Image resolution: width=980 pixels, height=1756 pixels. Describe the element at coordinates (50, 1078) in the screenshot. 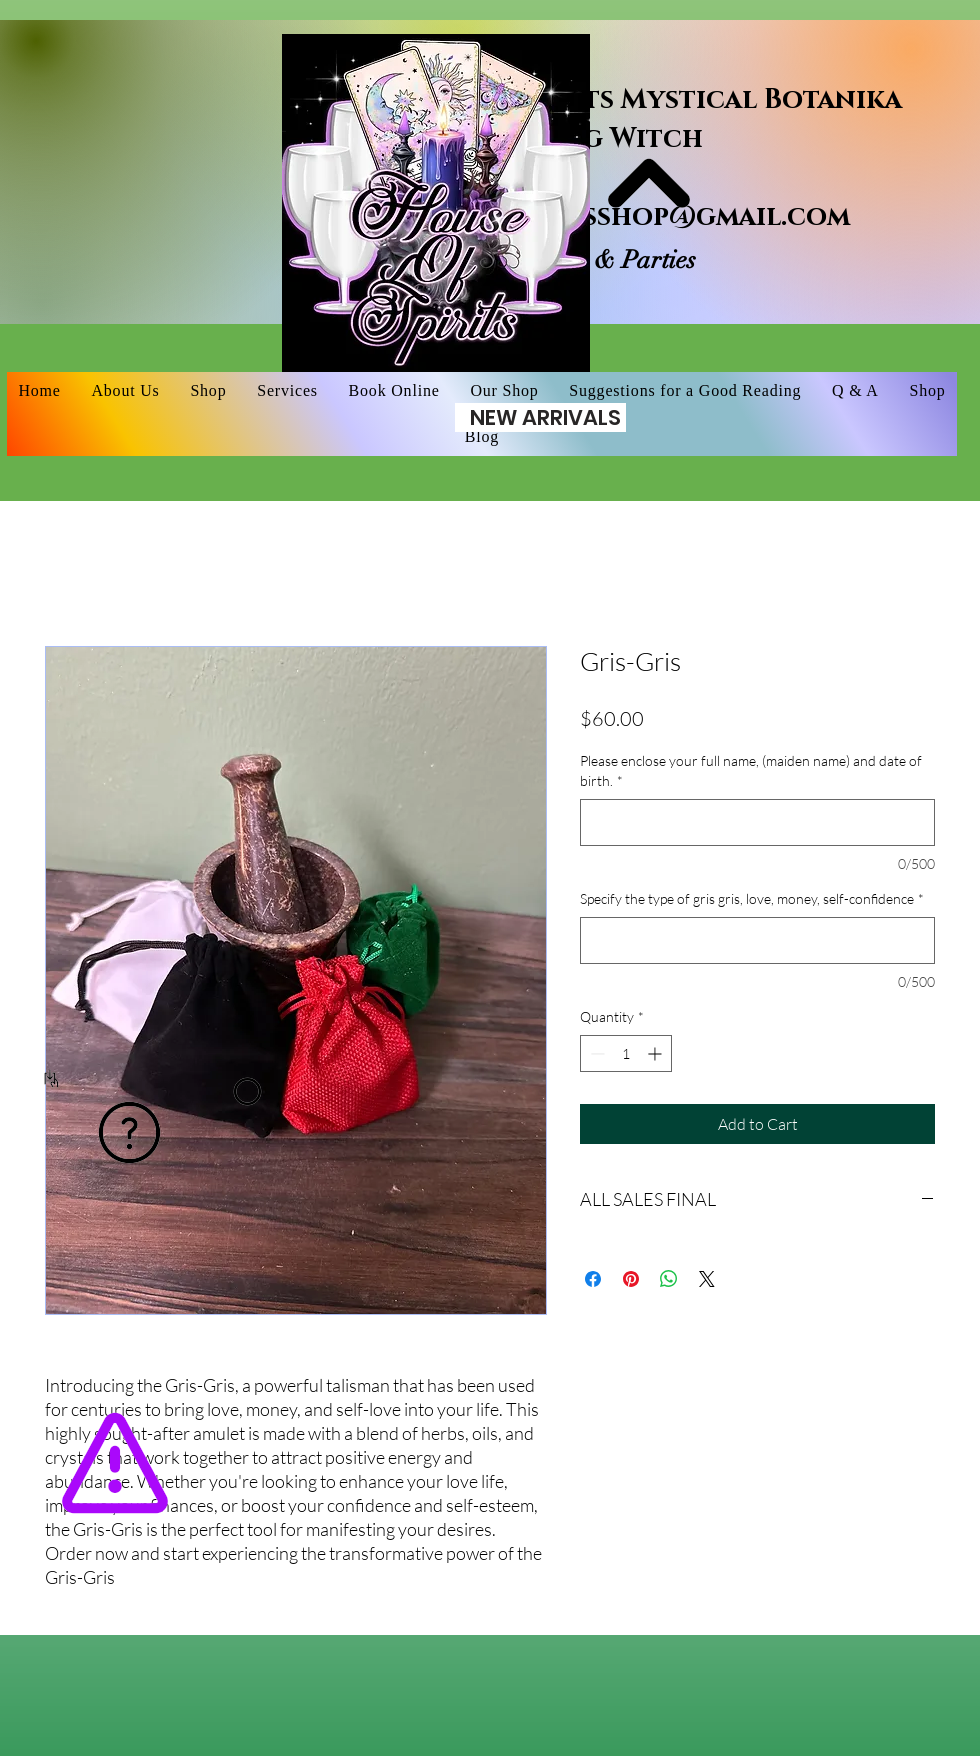

I see `withdraw cash or funds` at that location.